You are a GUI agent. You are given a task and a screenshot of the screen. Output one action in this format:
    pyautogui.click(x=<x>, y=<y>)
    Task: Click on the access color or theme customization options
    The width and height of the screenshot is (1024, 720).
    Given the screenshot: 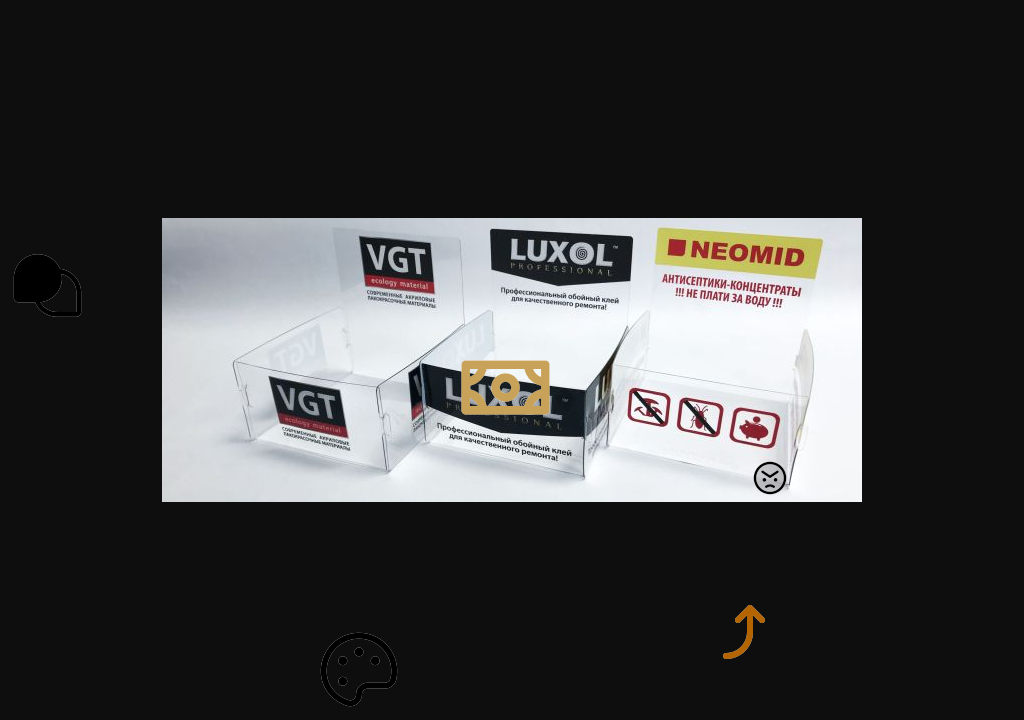 What is the action you would take?
    pyautogui.click(x=359, y=671)
    